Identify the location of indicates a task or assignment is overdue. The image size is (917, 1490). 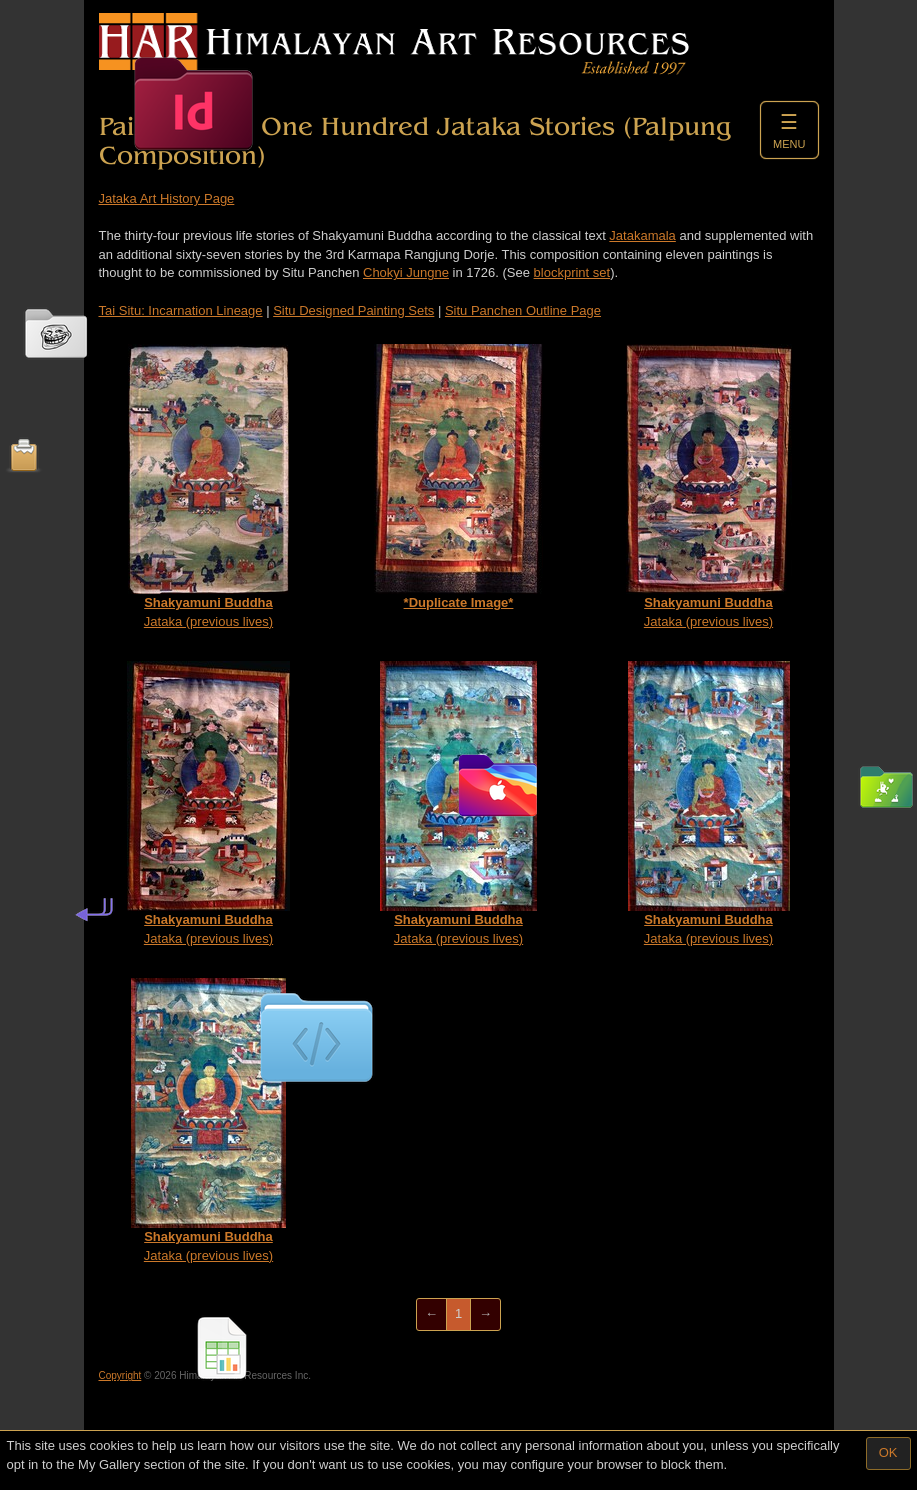
(23, 455).